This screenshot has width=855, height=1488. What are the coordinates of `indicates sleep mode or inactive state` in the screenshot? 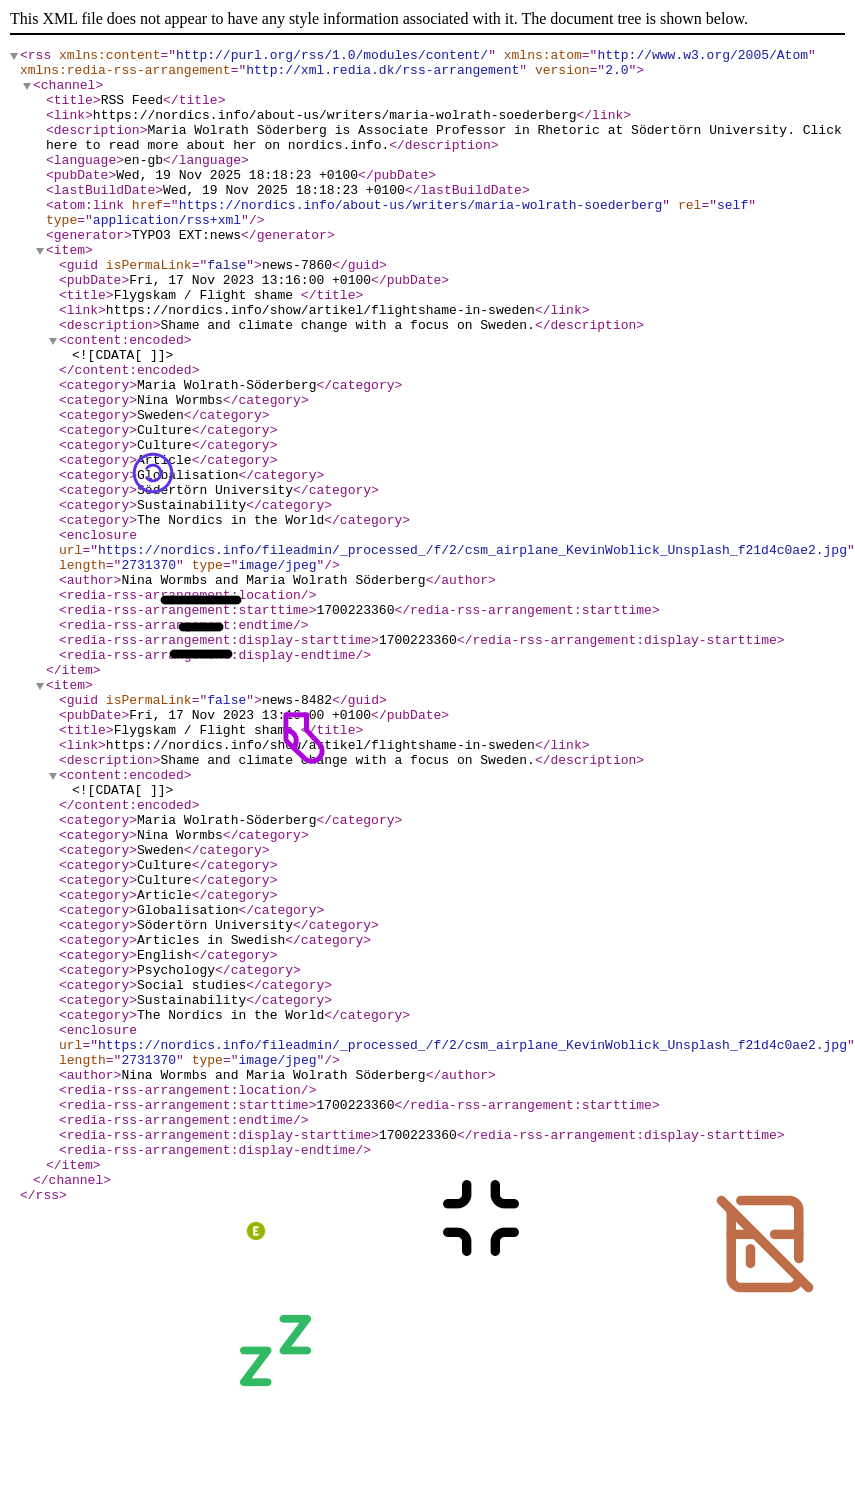 It's located at (275, 1350).